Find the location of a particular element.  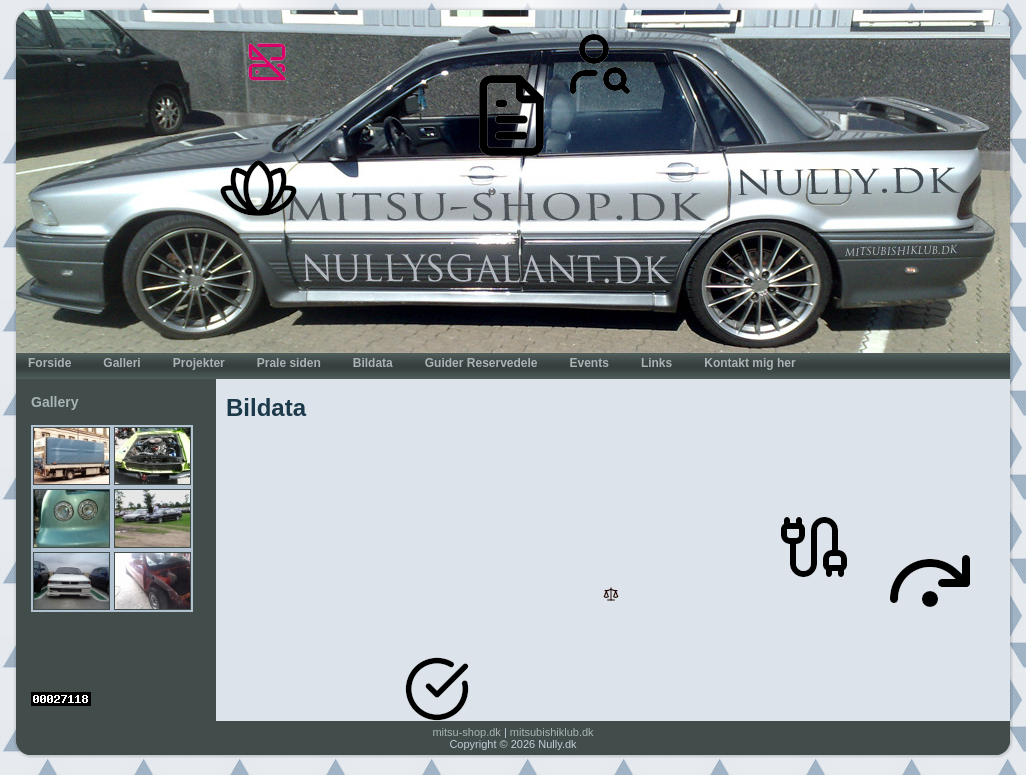

access legal or terms of service settings is located at coordinates (611, 594).